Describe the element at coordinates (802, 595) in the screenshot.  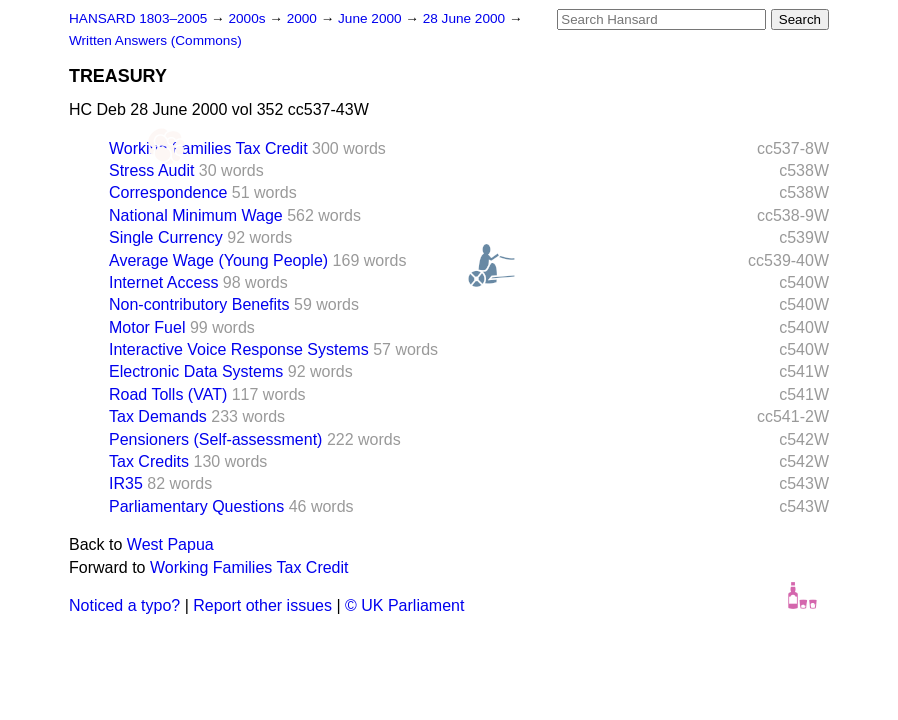
I see `browse alcoholic beverages or bar menu` at that location.